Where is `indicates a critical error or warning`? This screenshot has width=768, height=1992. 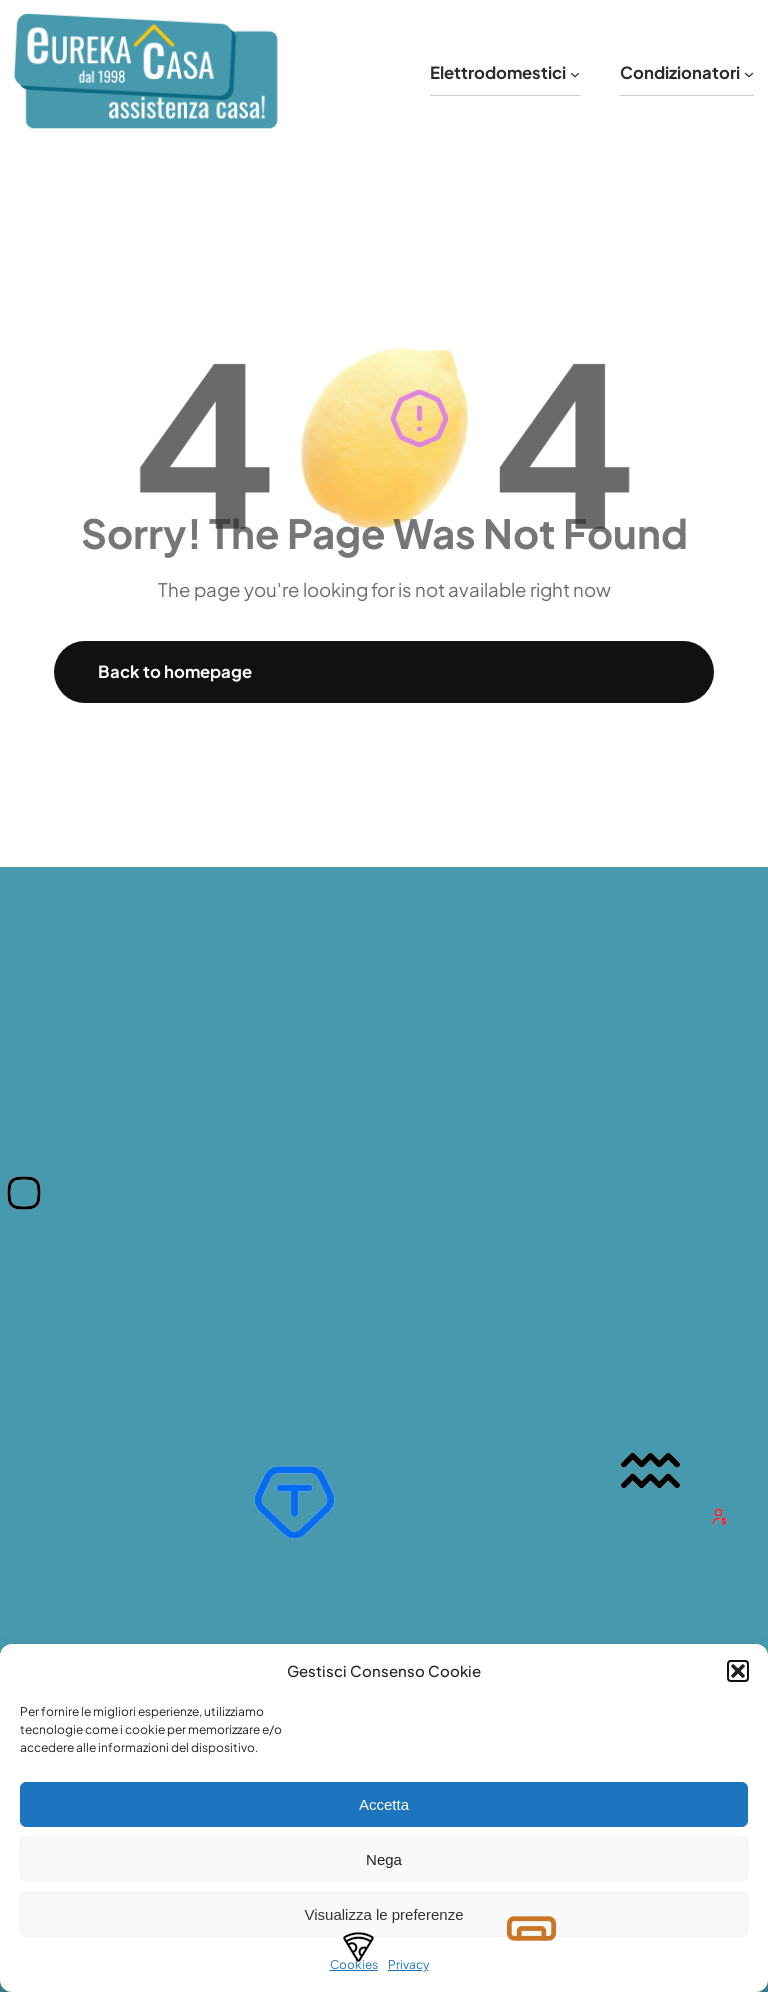 indicates a critical error or warning is located at coordinates (419, 418).